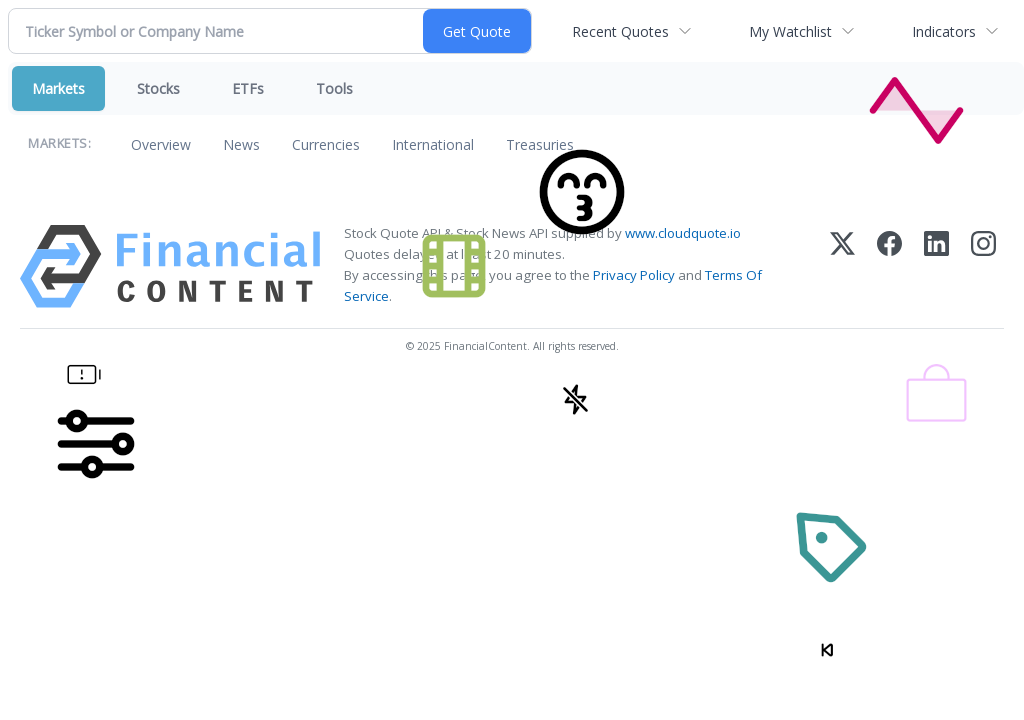 This screenshot has width=1024, height=720. What do you see at coordinates (916, 110) in the screenshot?
I see `select triangle waveform for audio synthesis` at bounding box center [916, 110].